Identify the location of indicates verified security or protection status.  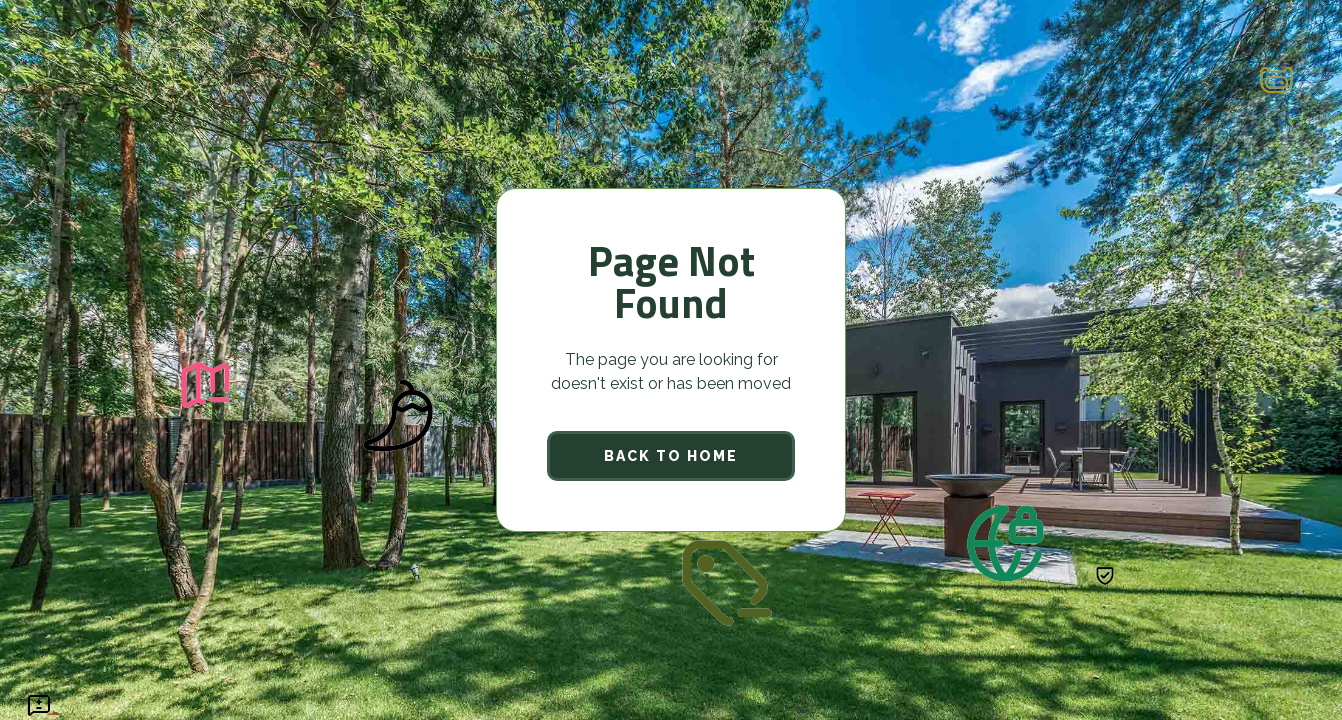
(1105, 575).